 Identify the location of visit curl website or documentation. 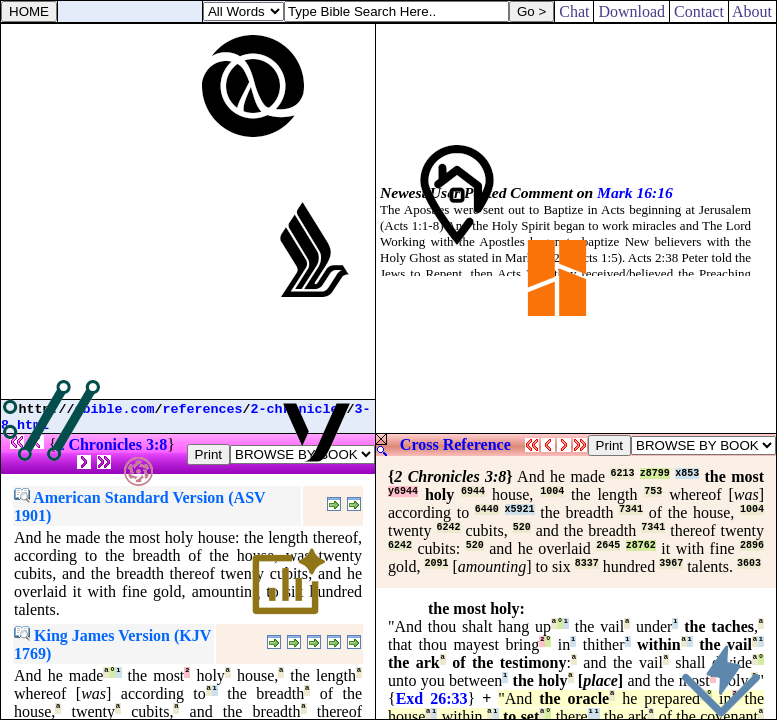
(51, 420).